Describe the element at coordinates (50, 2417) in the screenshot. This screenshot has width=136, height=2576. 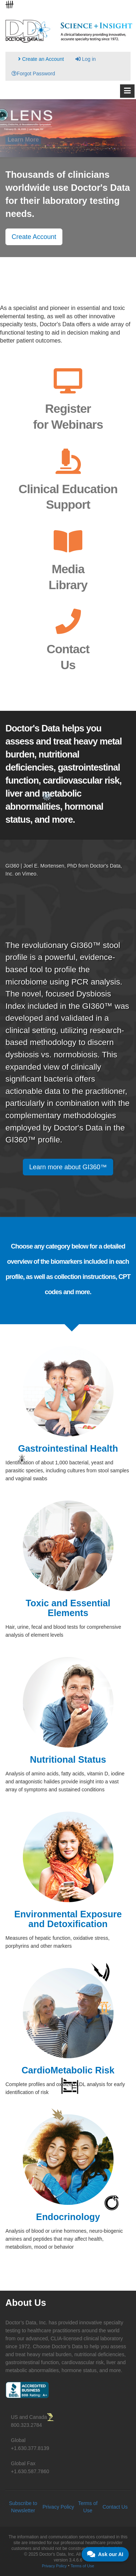
I see `select robotic leg equipment or upgrade` at that location.